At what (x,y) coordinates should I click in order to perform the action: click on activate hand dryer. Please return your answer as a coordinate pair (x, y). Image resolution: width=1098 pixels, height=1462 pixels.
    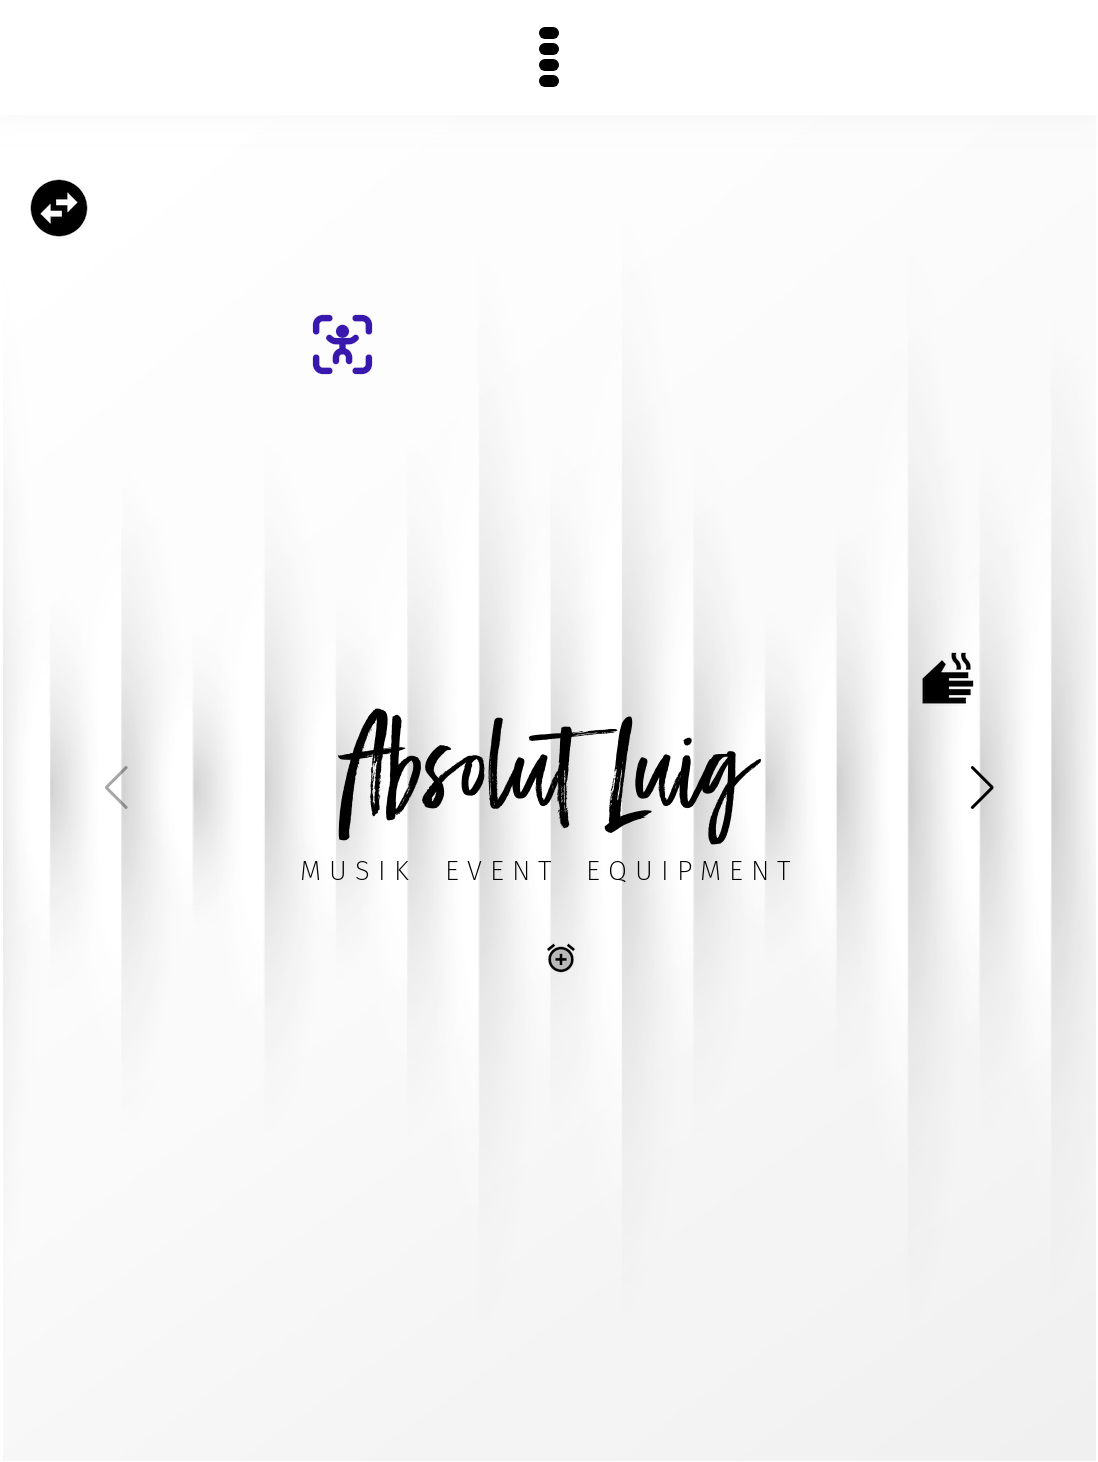
    Looking at the image, I should click on (949, 677).